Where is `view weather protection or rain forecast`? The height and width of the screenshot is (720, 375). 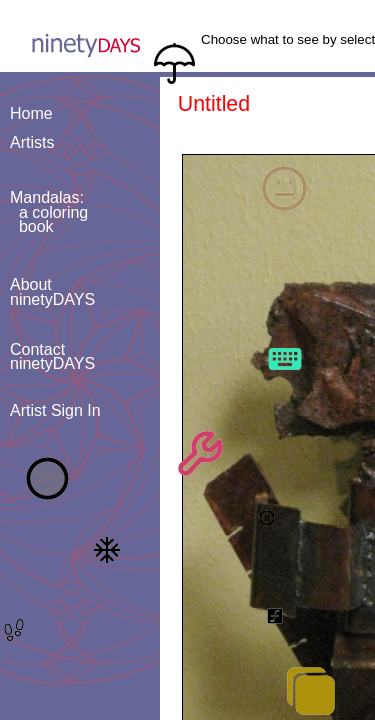
view weather protection or rain forecast is located at coordinates (174, 63).